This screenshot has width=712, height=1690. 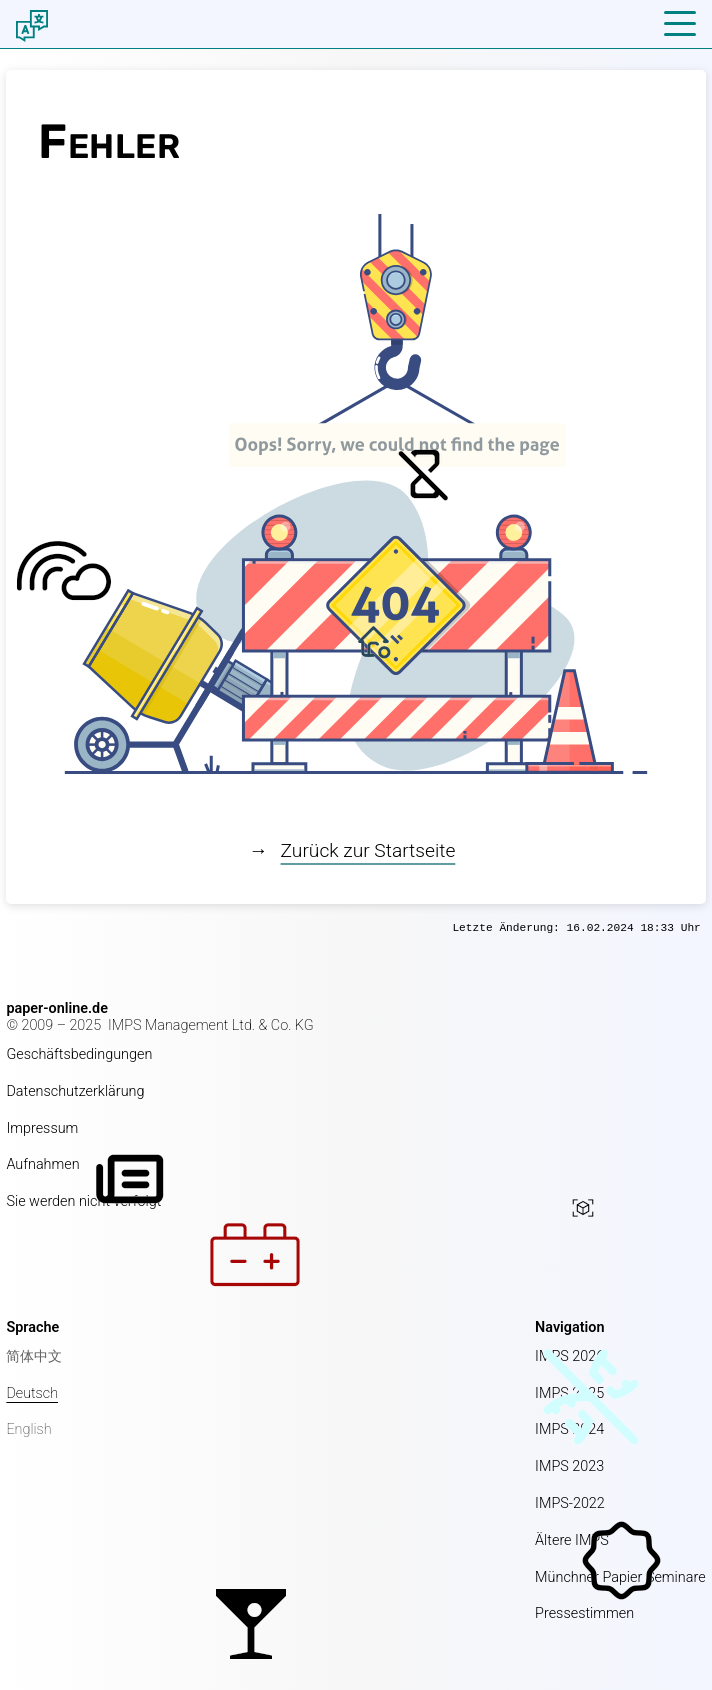 I want to click on view weather conditions, so click(x=64, y=569).